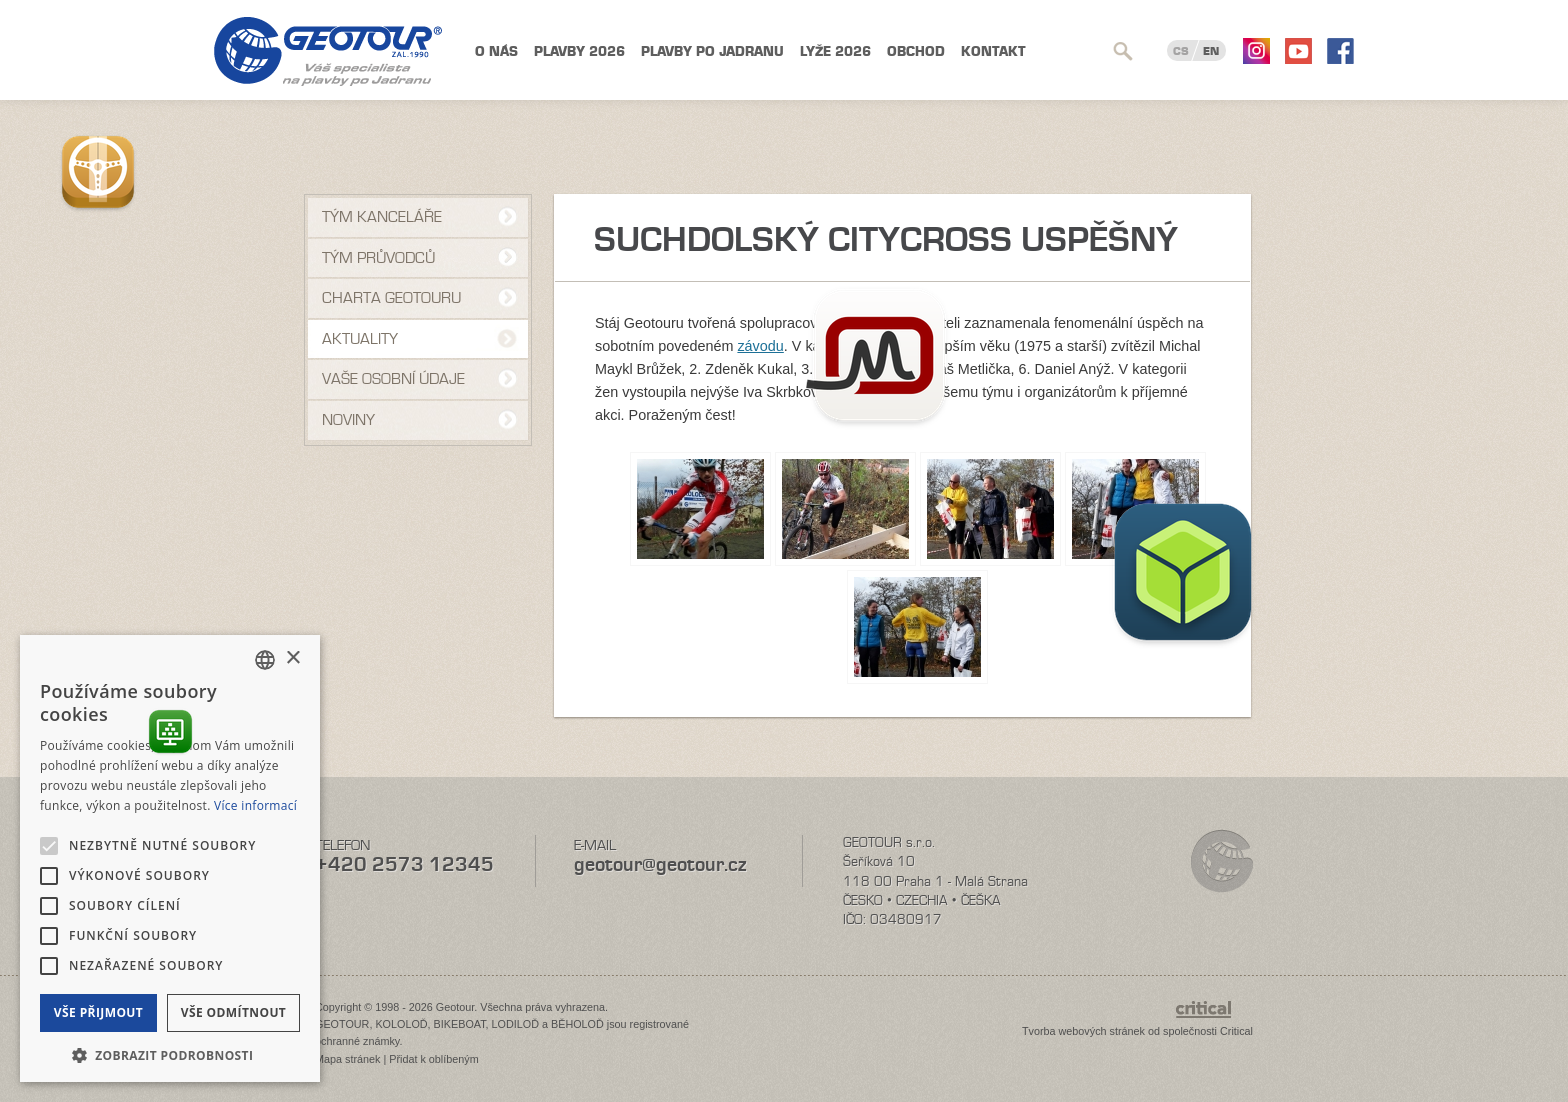 This screenshot has width=1568, height=1102. I want to click on open balenaEtcher to flash OS images, so click(1183, 572).